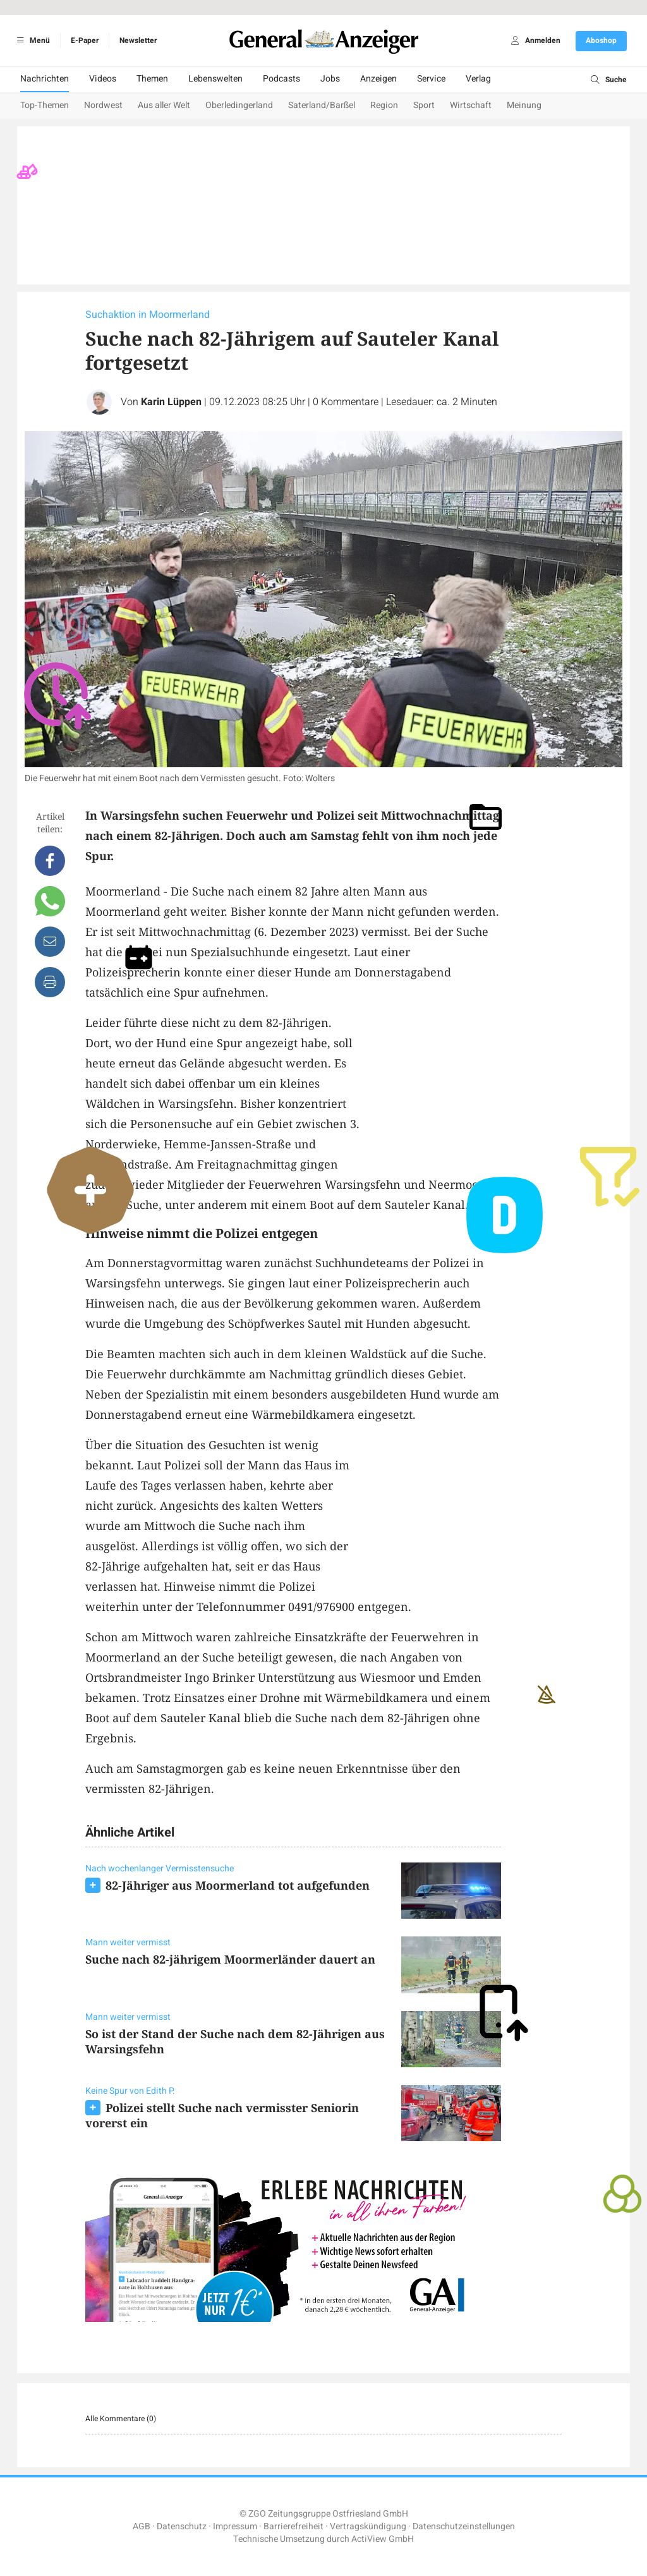  I want to click on construction or building in progress, so click(27, 171).